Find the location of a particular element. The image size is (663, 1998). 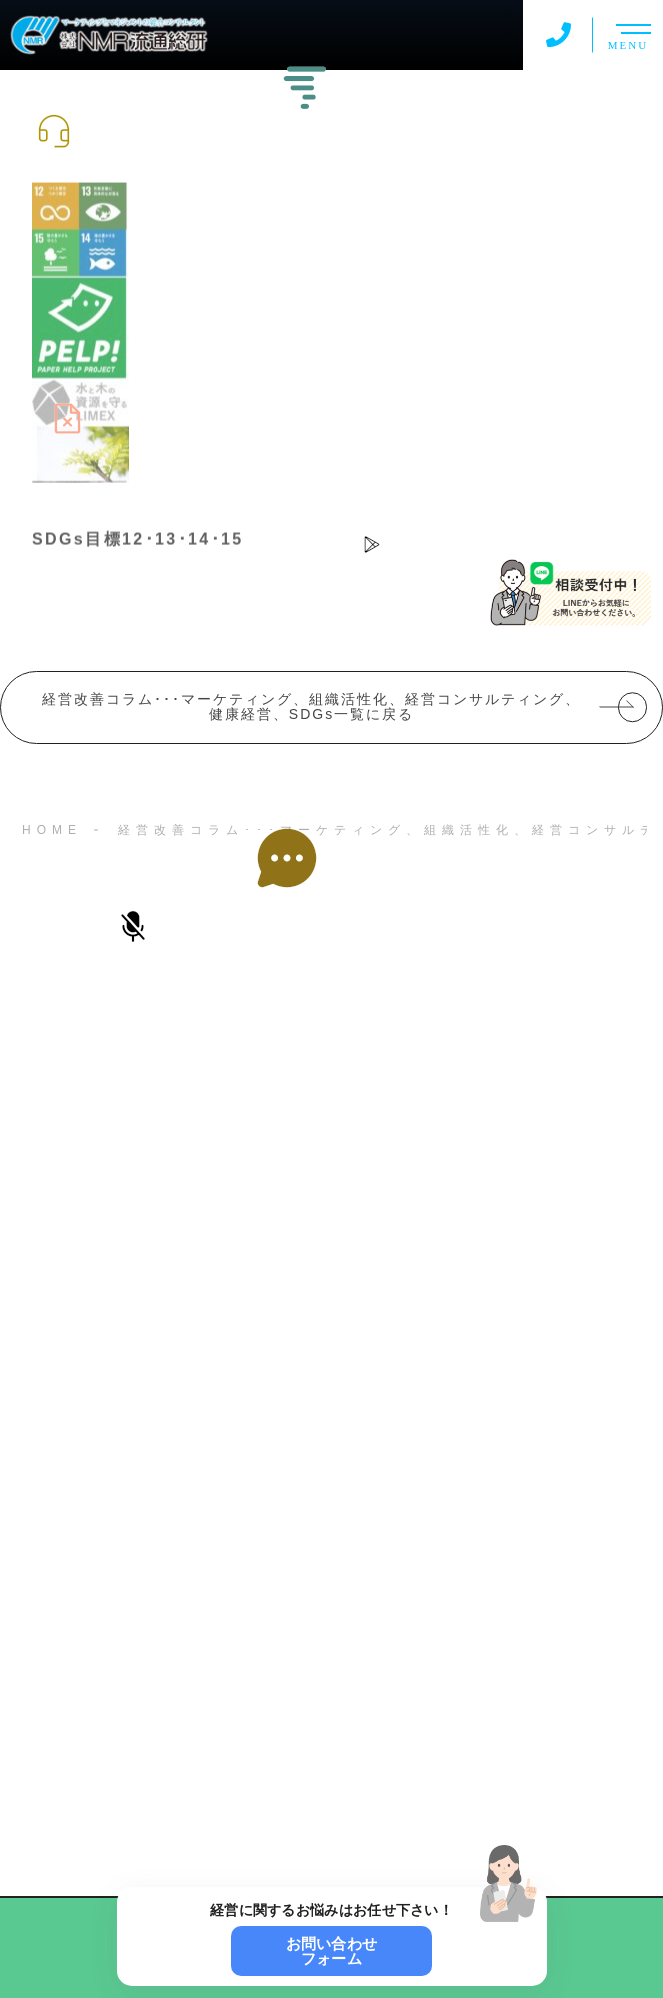

contact customer support is located at coordinates (54, 130).